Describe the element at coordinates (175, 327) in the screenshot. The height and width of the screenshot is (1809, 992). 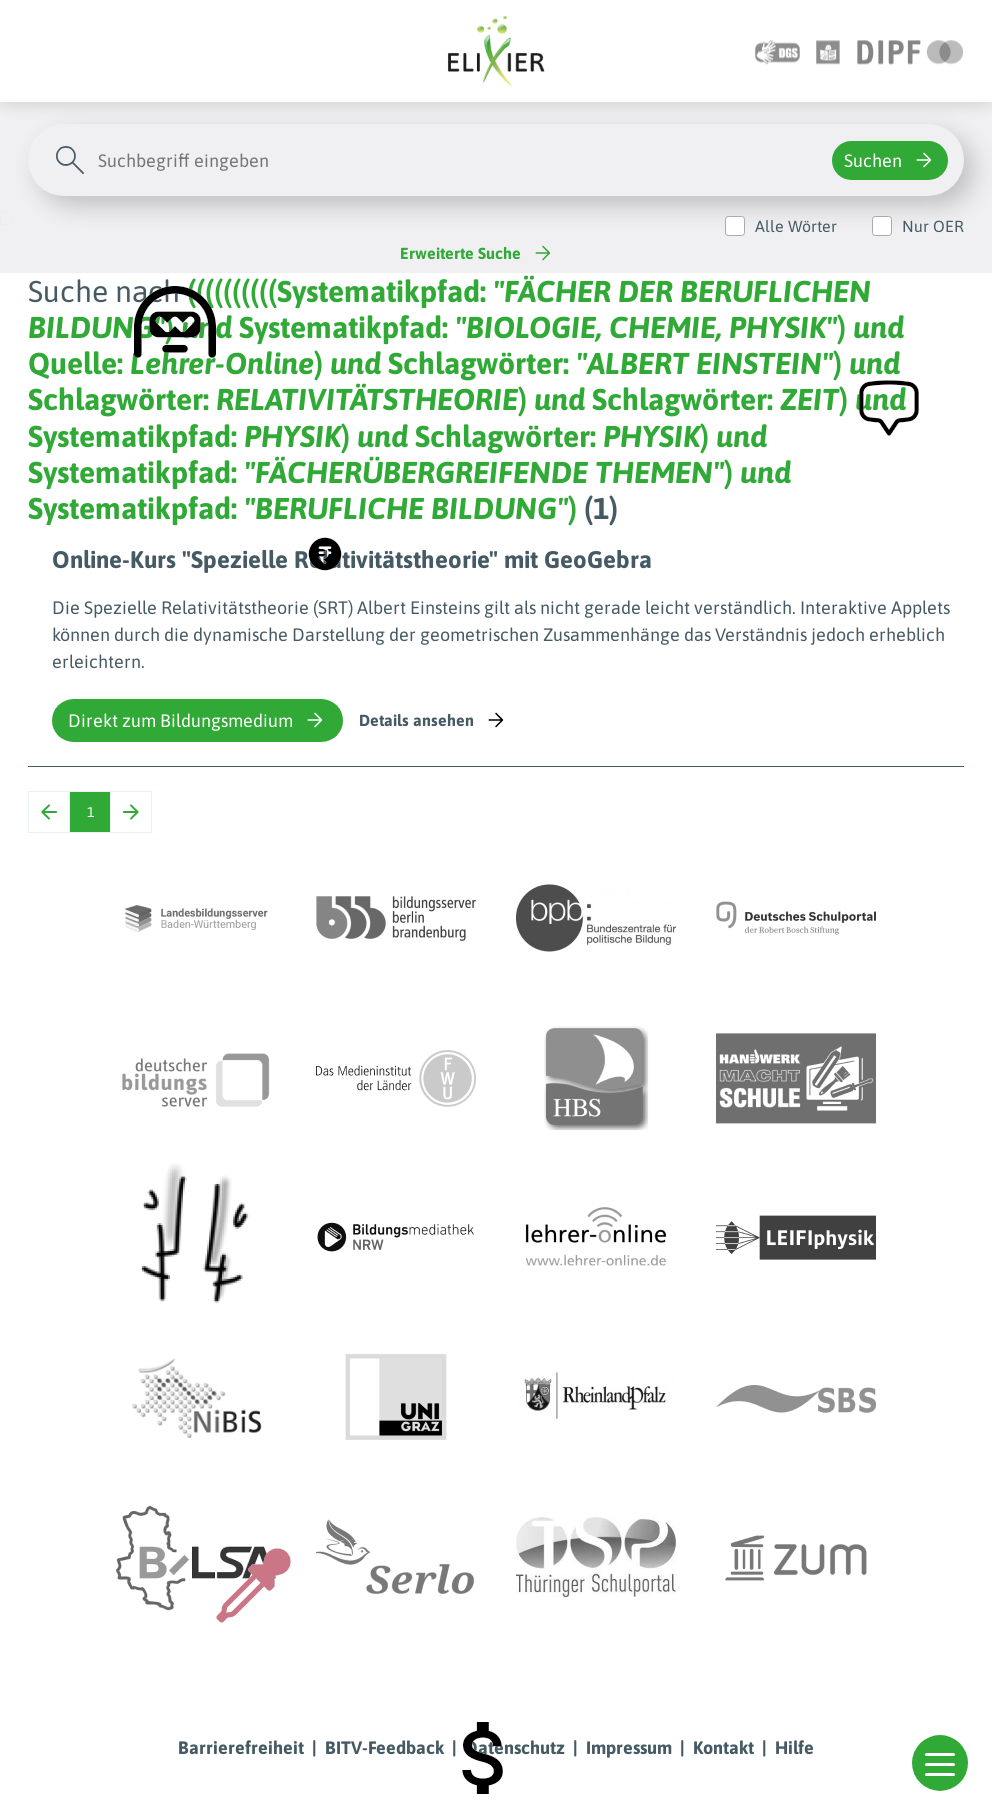
I see `access GitHub's Hubot automation bot` at that location.